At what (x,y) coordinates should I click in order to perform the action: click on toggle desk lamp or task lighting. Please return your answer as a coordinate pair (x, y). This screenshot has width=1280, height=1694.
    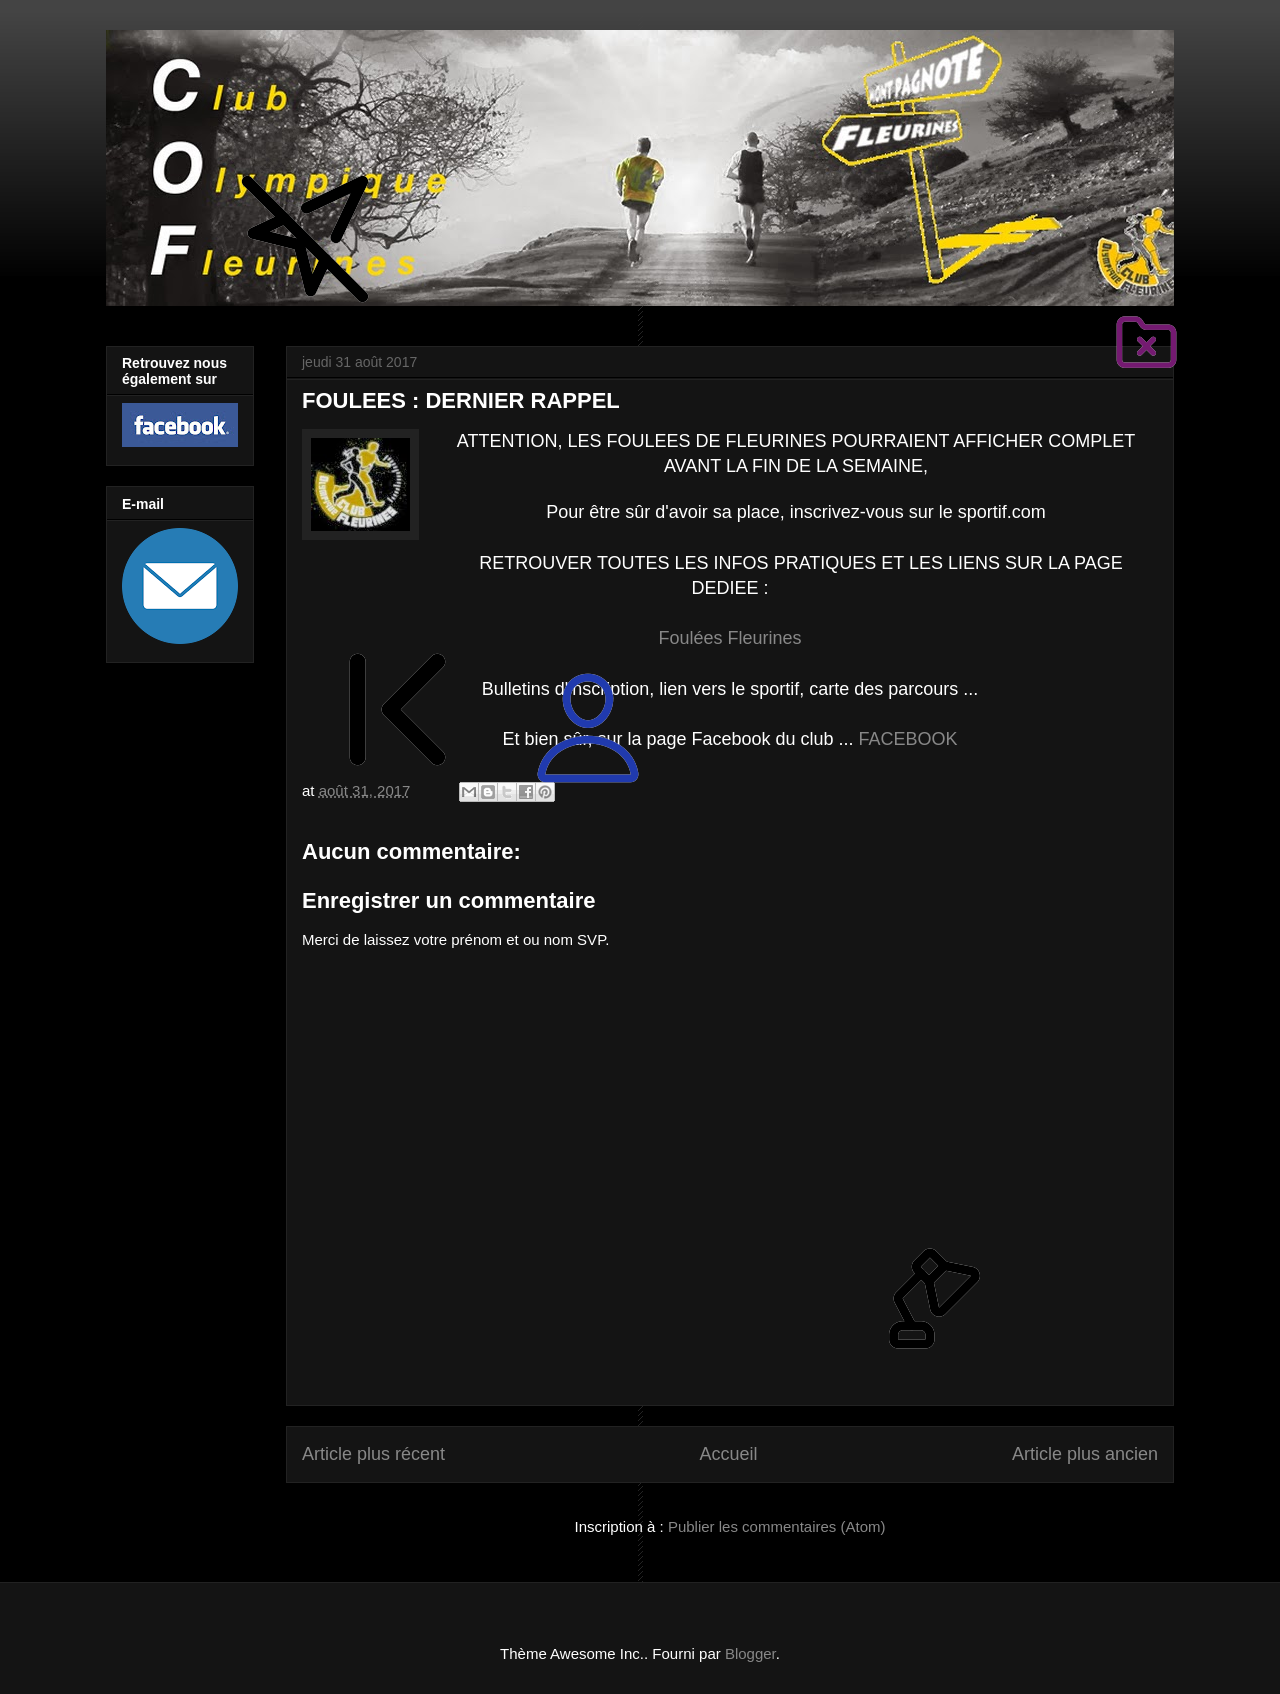
    Looking at the image, I should click on (934, 1298).